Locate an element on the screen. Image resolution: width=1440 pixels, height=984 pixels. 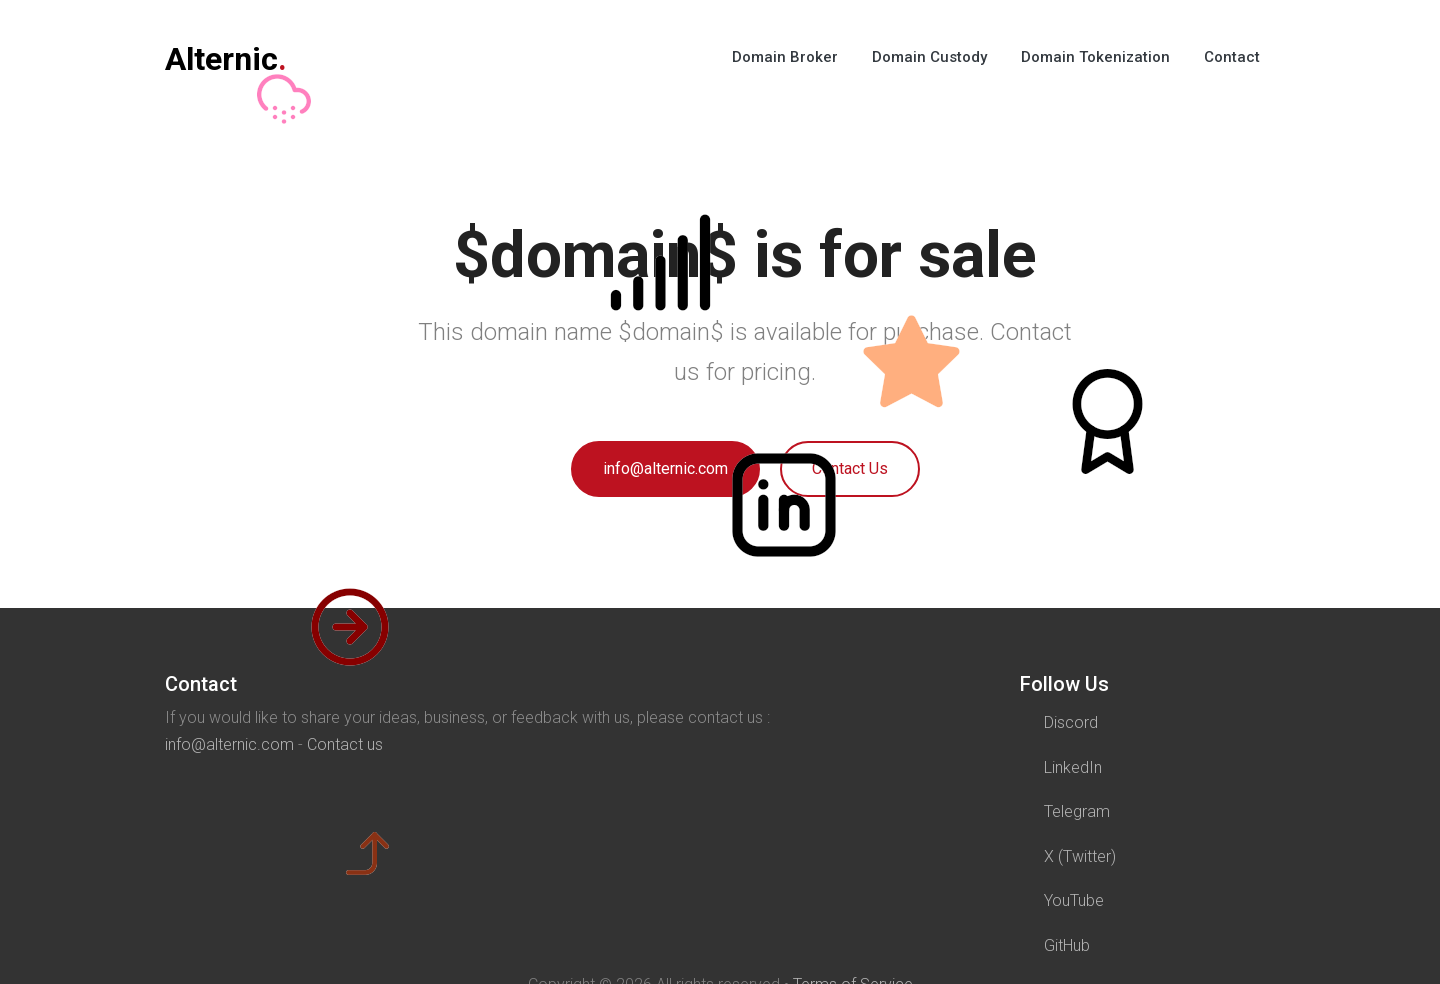
add to favorites is located at coordinates (911, 363).